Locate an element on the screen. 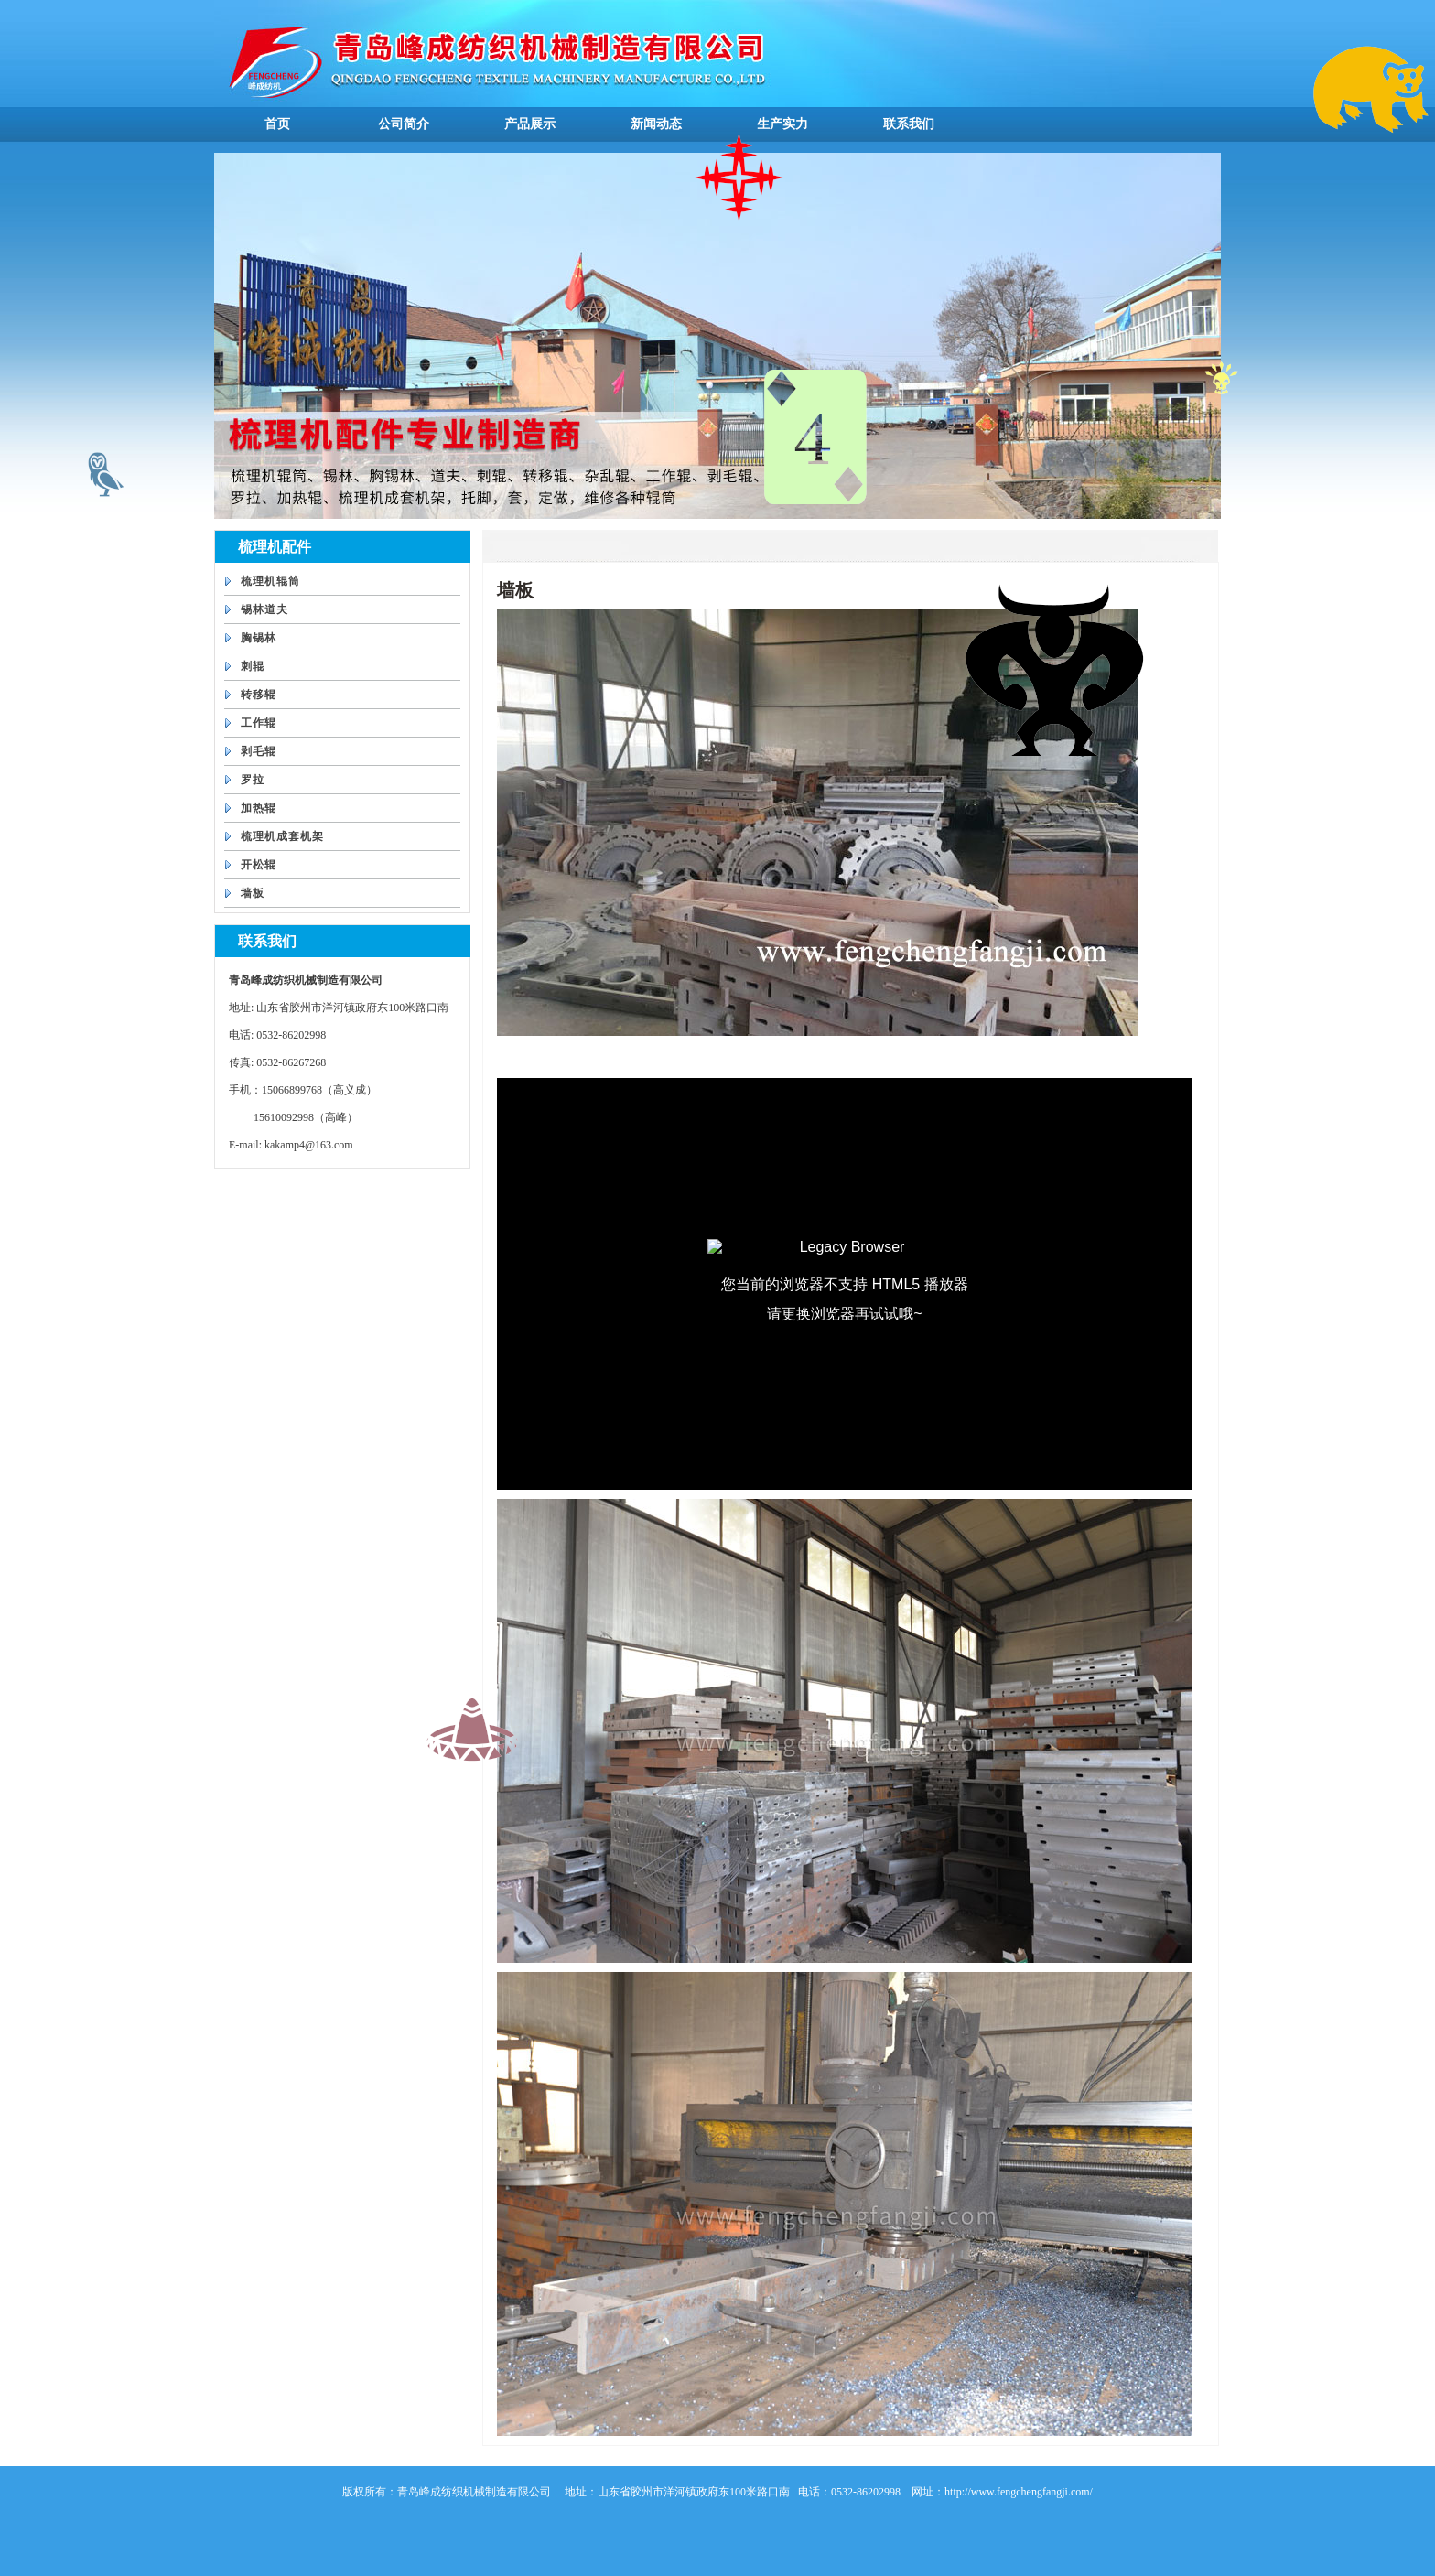 This screenshot has height=2576, width=1435. select mexican or latin american themed content is located at coordinates (472, 1730).